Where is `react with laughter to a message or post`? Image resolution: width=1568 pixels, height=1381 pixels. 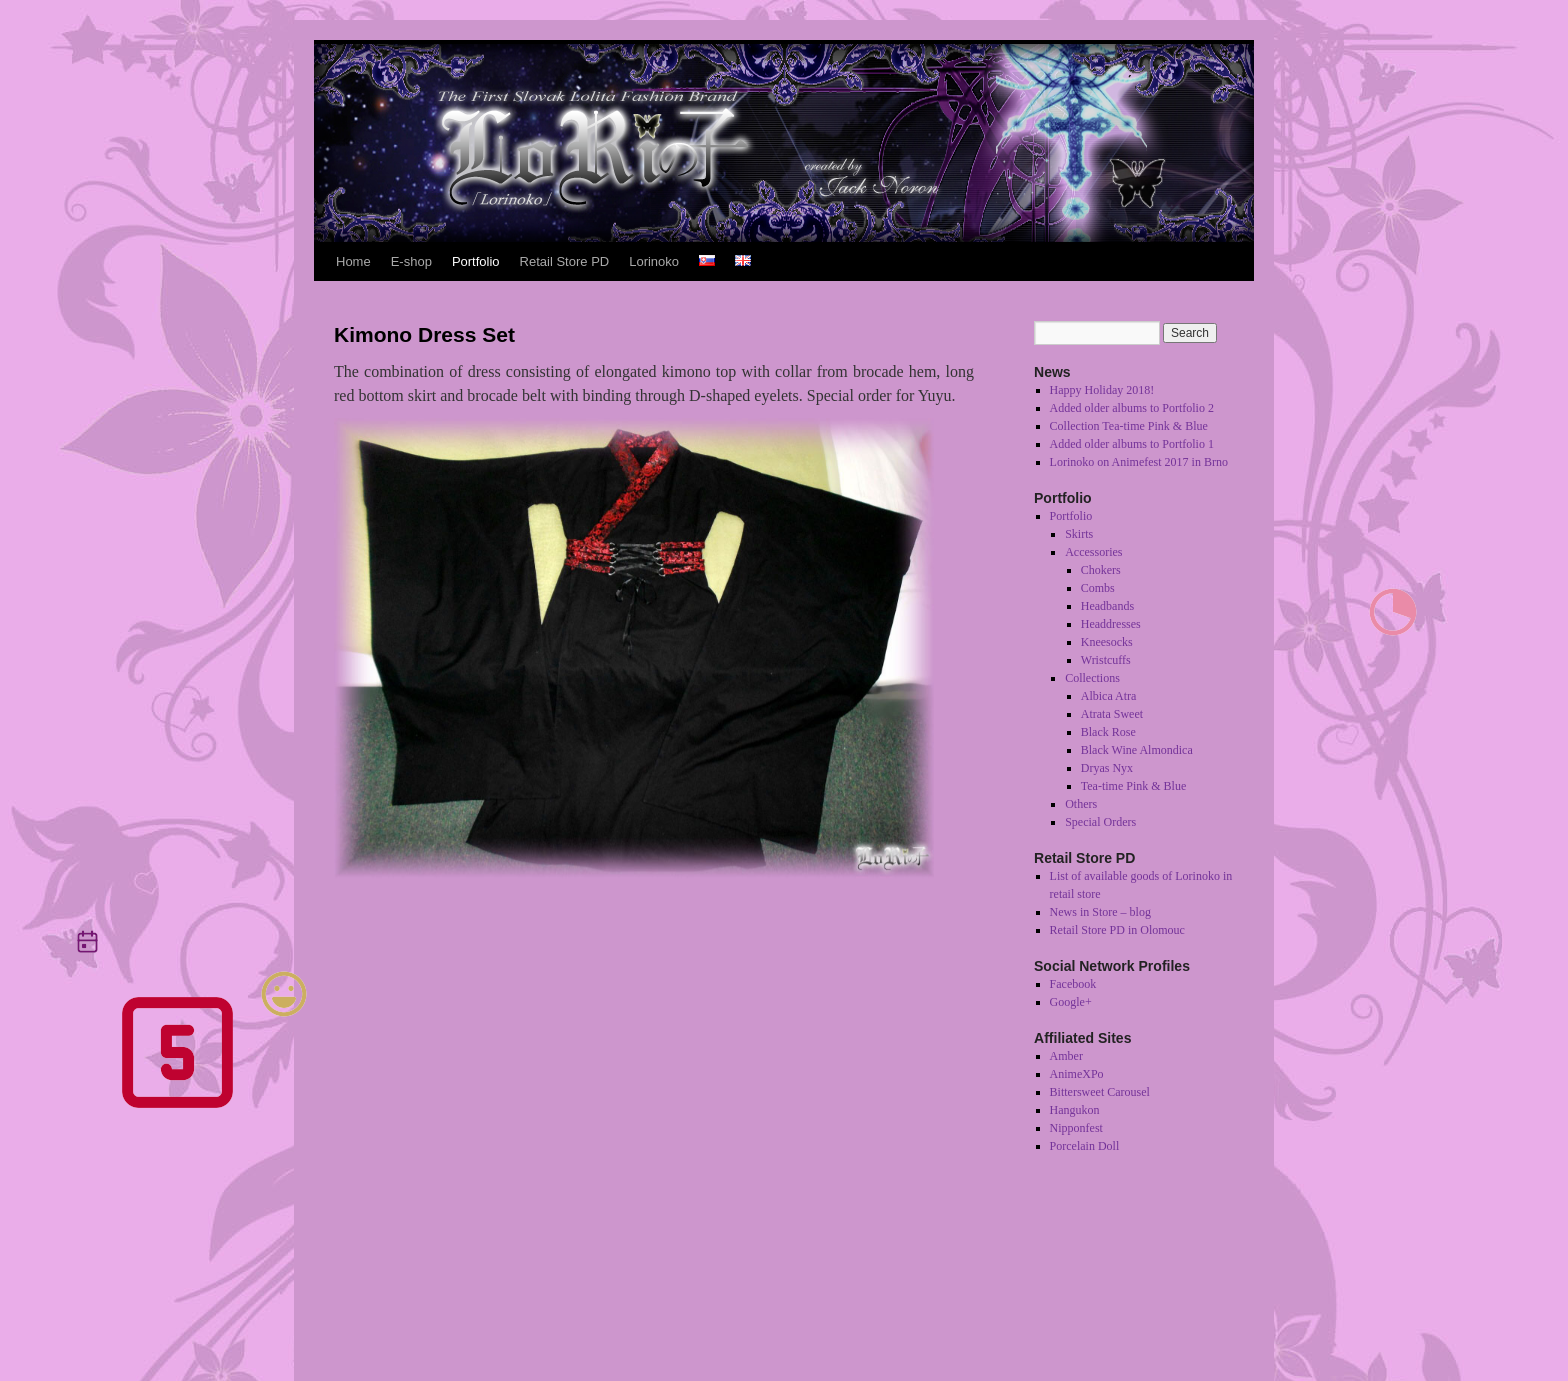 react with laughter to a message or post is located at coordinates (284, 994).